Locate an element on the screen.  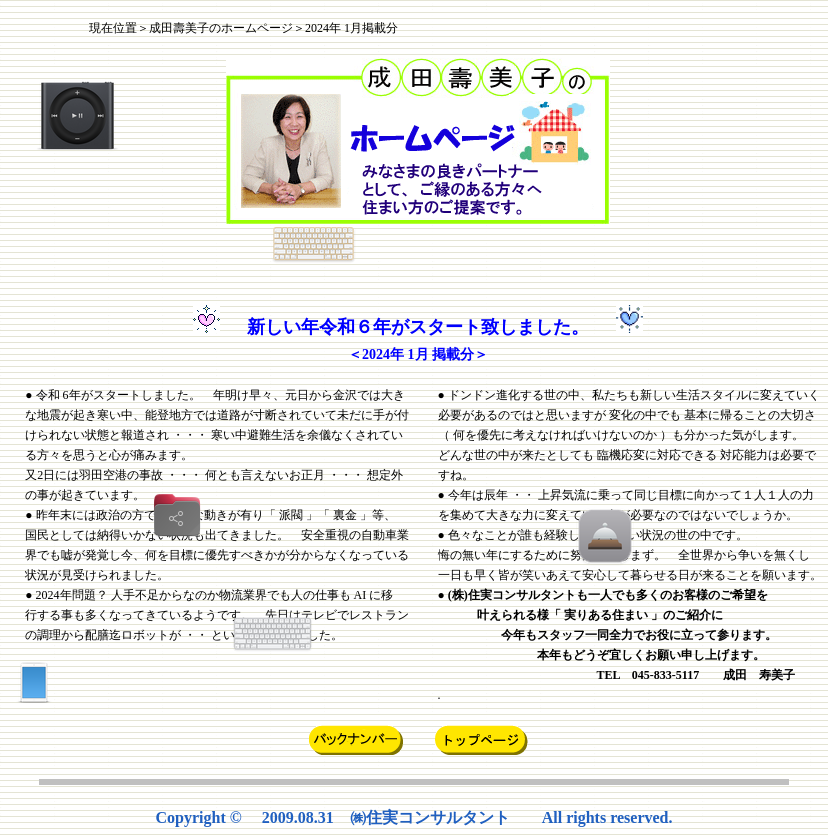
access system services preferences is located at coordinates (605, 537).